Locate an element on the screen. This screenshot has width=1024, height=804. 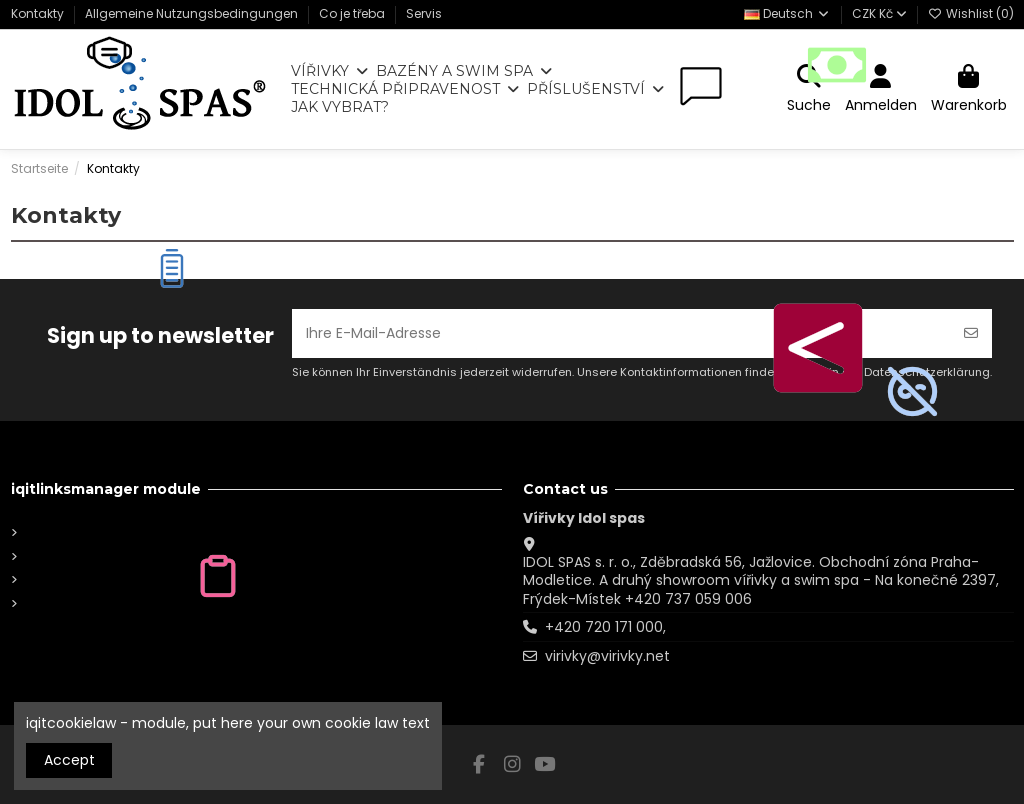
indicates mask required area or health guidelines is located at coordinates (109, 53).